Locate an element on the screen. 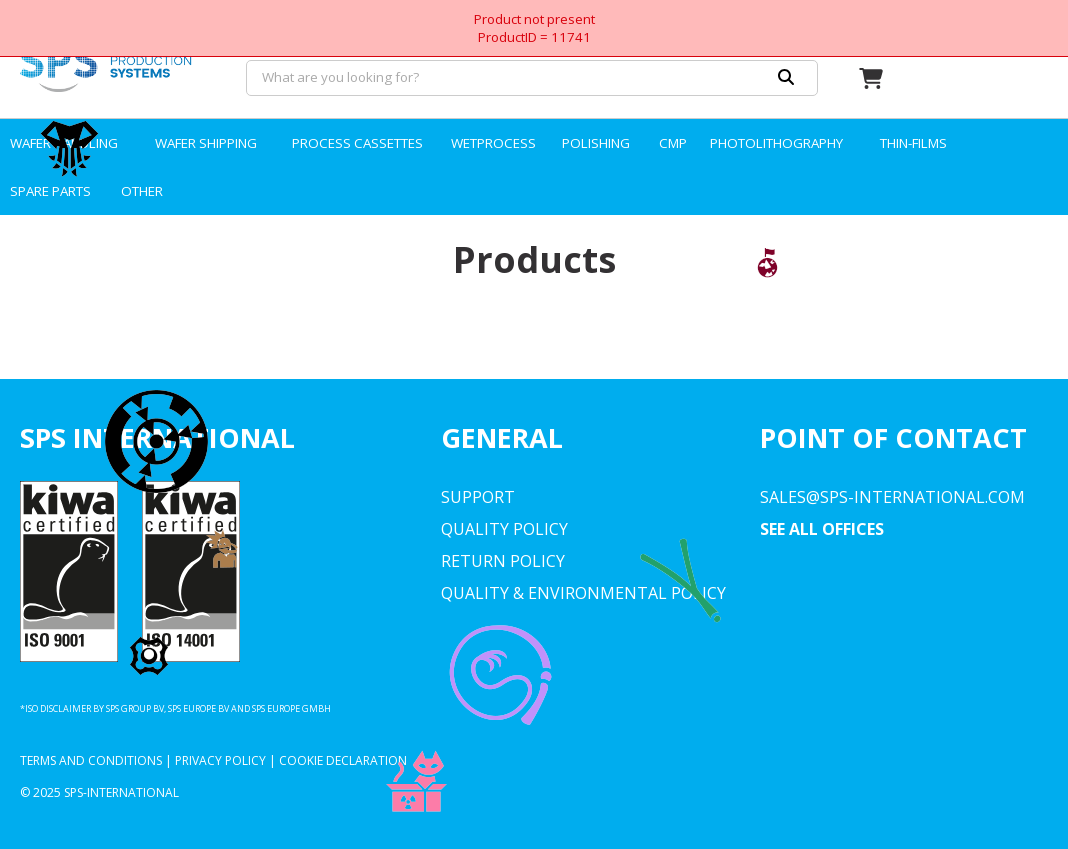  conquer or claim a planet in a strategy game is located at coordinates (767, 262).